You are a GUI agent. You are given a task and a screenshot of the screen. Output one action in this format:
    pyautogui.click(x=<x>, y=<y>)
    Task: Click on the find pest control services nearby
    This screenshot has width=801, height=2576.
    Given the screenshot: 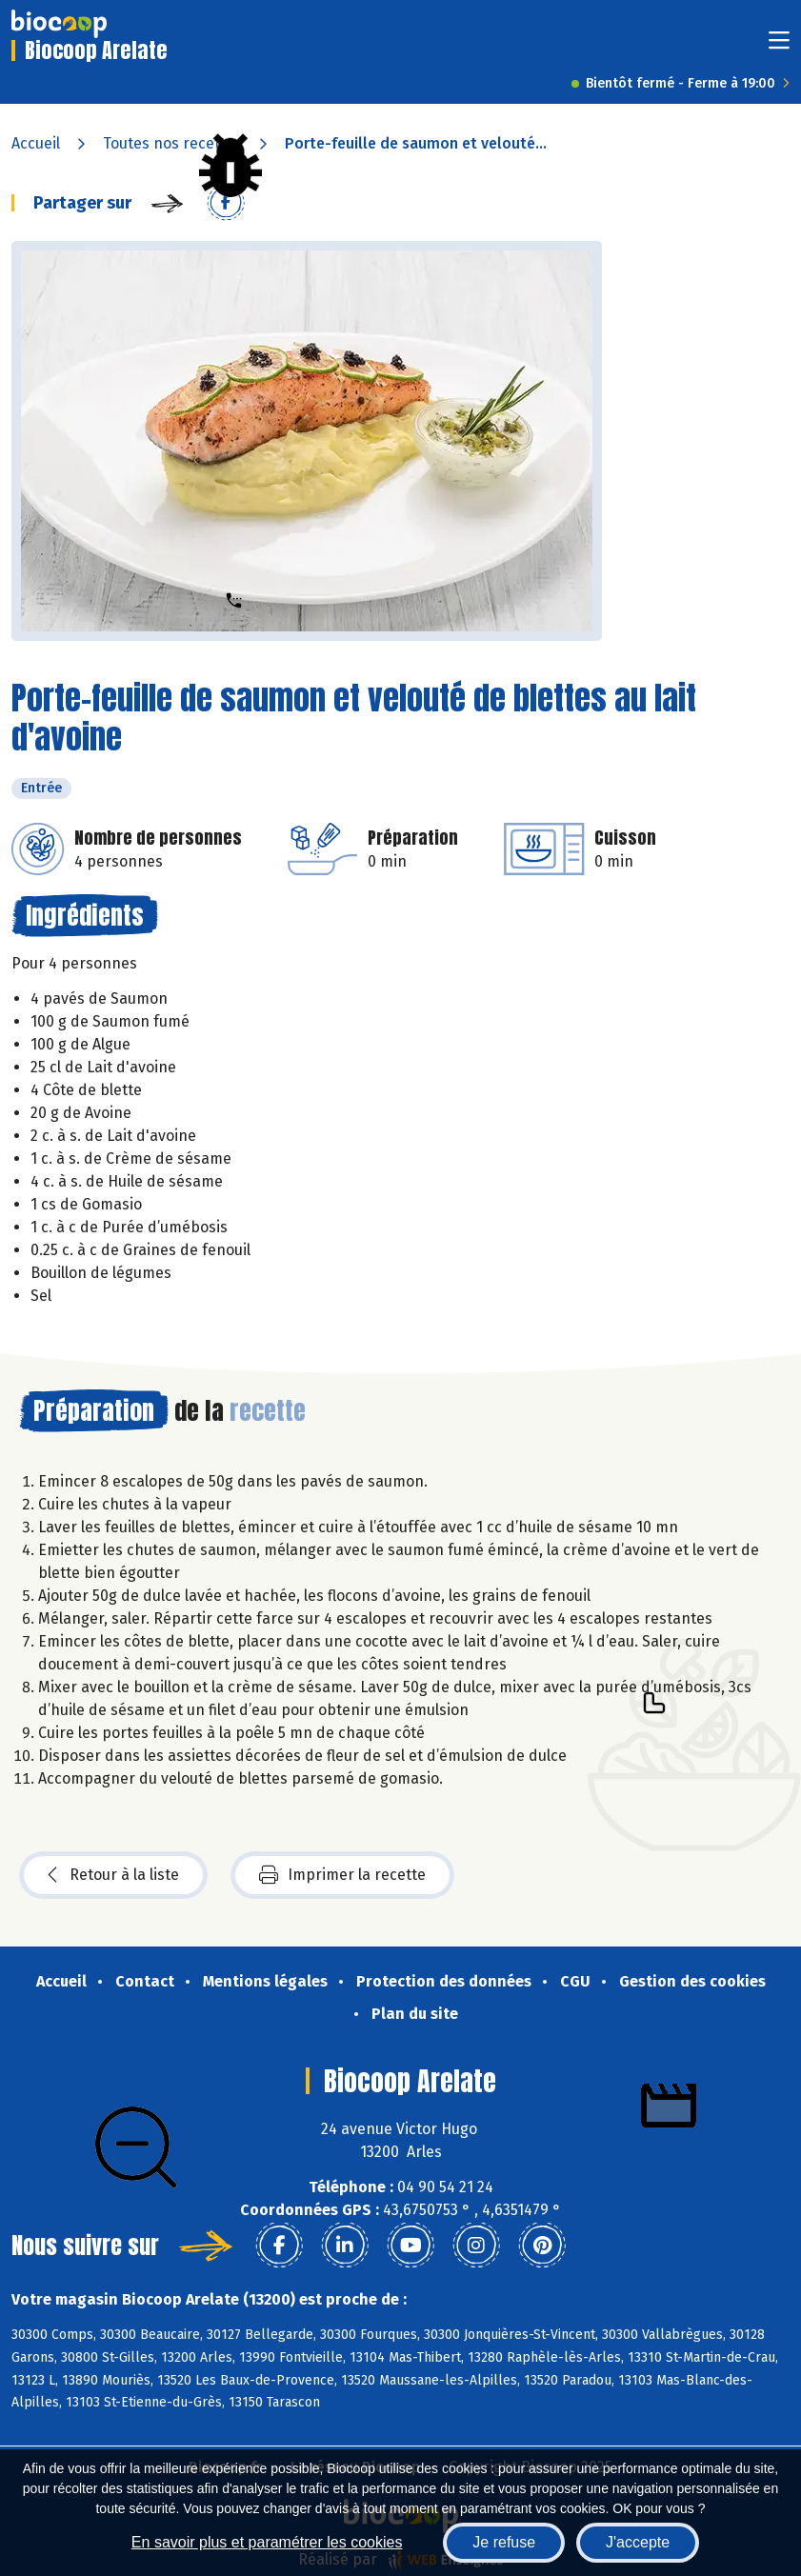 What is the action you would take?
    pyautogui.click(x=230, y=166)
    